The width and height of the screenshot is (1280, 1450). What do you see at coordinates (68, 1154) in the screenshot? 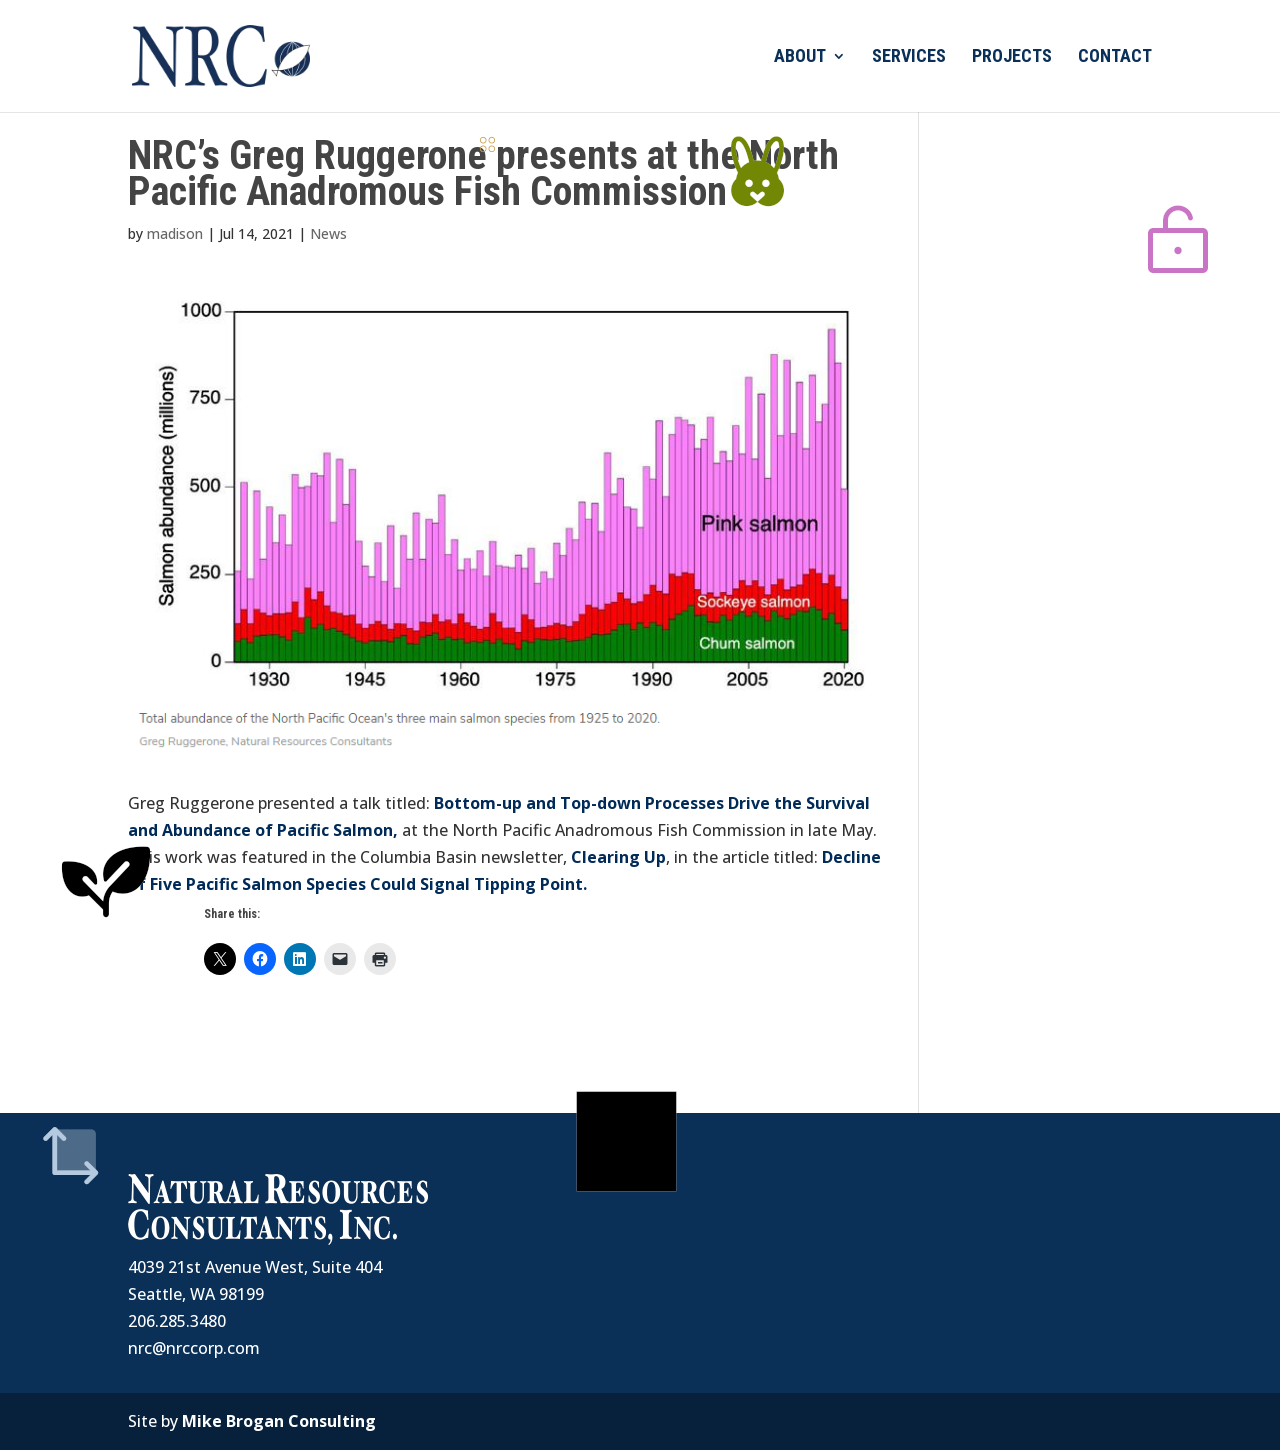
I see `resize or scale an object` at bounding box center [68, 1154].